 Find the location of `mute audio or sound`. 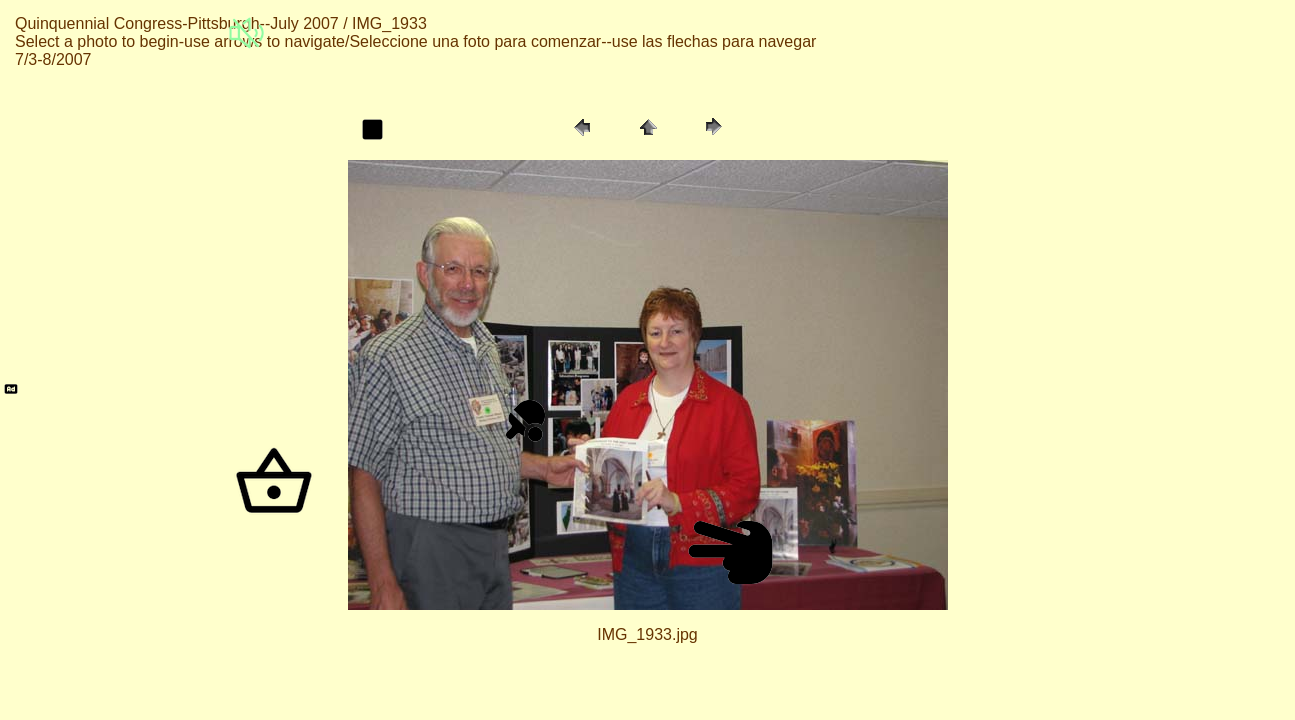

mute audio or sound is located at coordinates (246, 33).